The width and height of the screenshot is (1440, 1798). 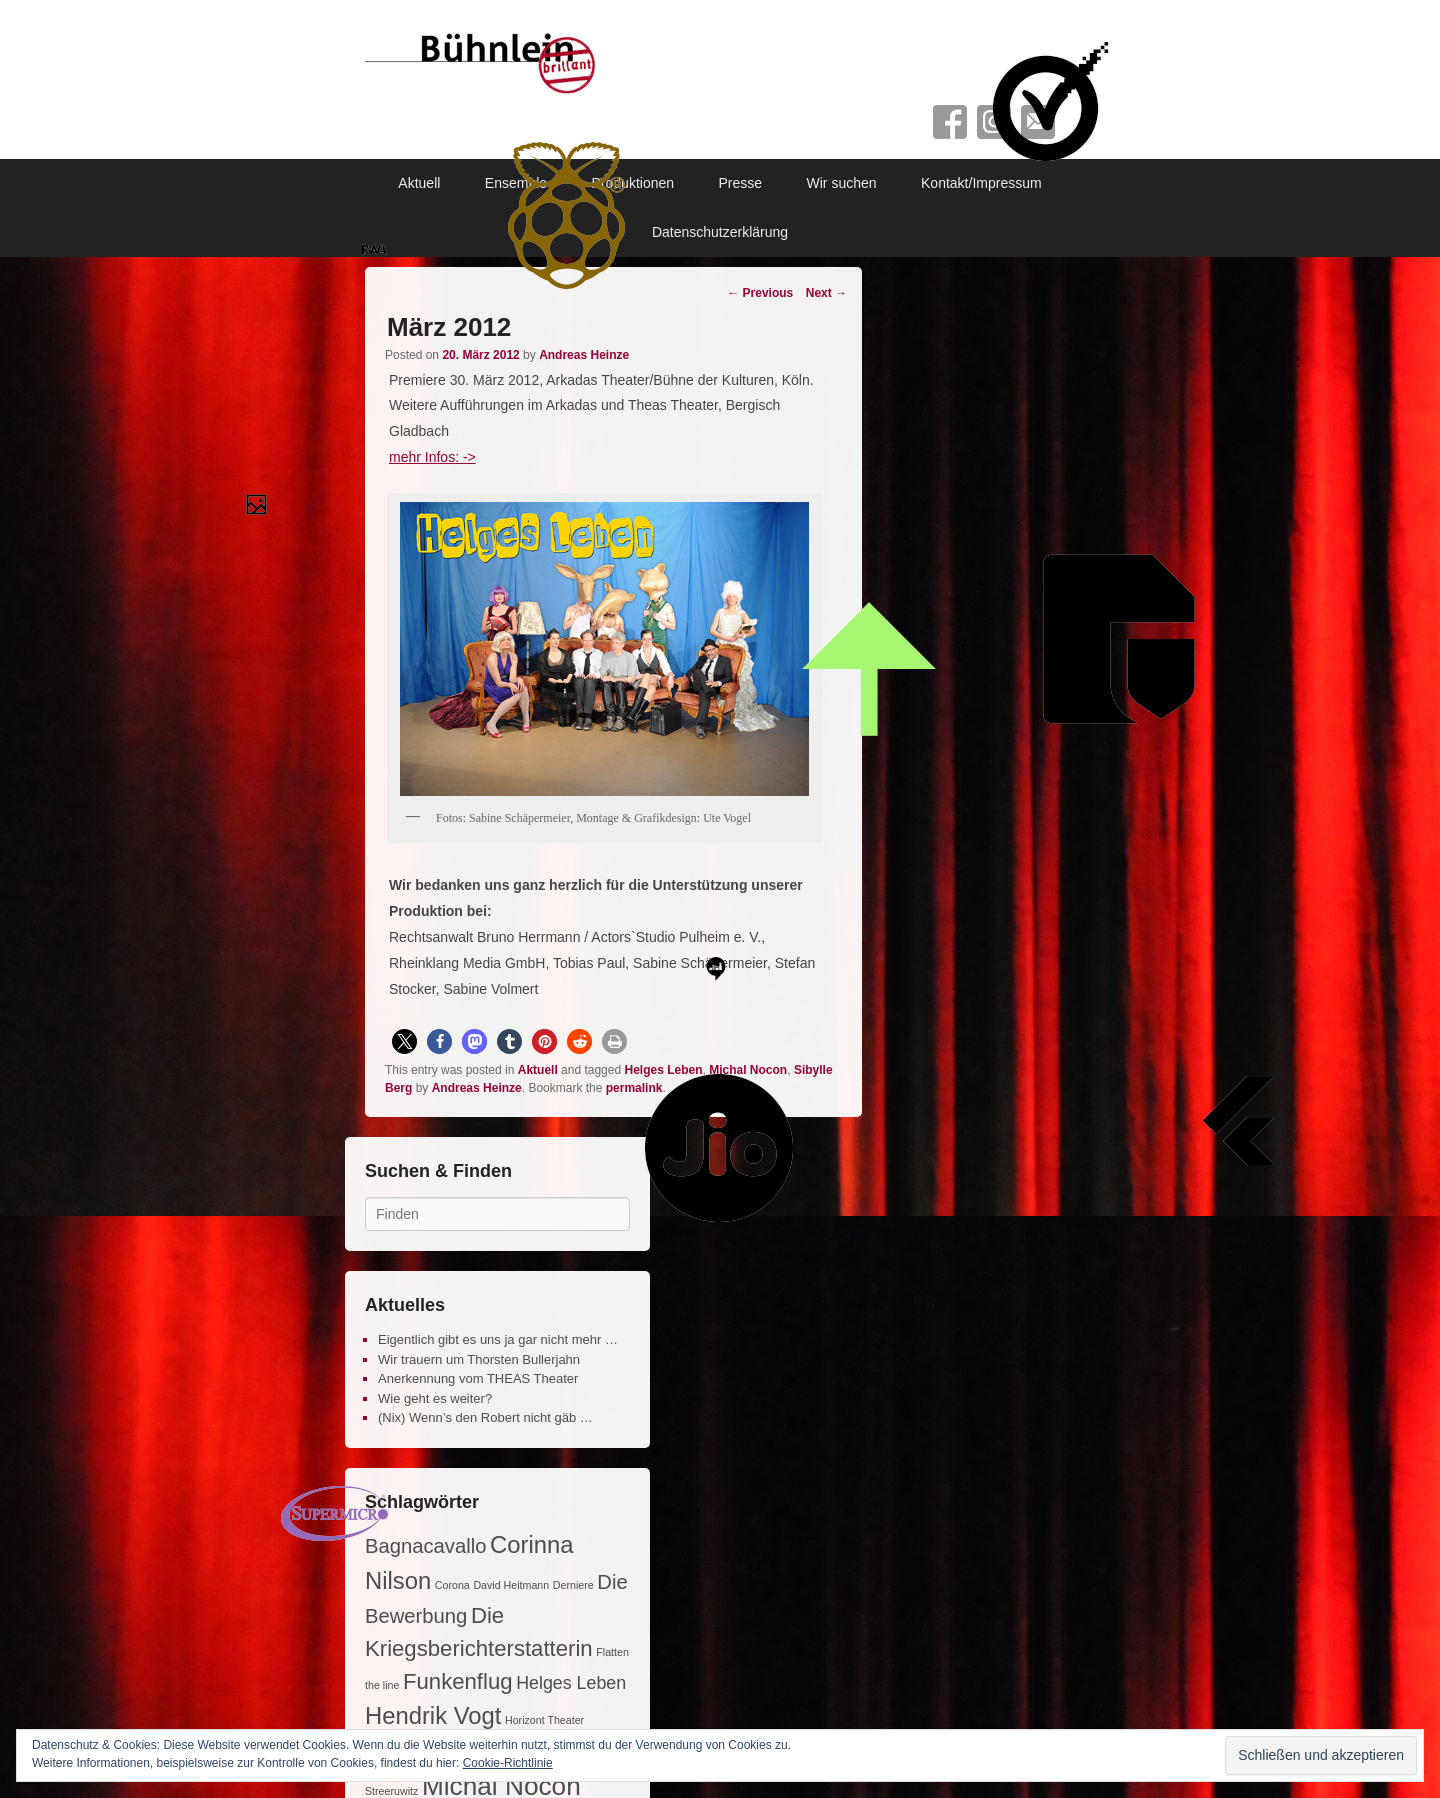 I want to click on jio app or service, so click(x=719, y=1148).